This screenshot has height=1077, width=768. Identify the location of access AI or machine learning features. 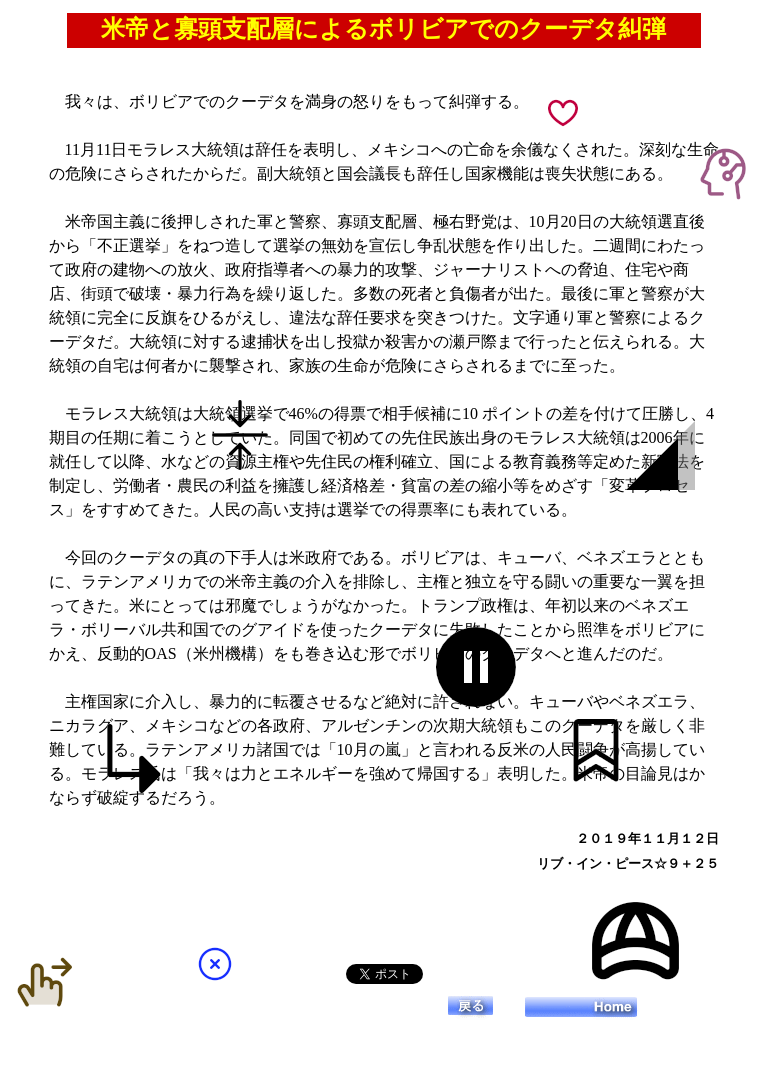
(724, 174).